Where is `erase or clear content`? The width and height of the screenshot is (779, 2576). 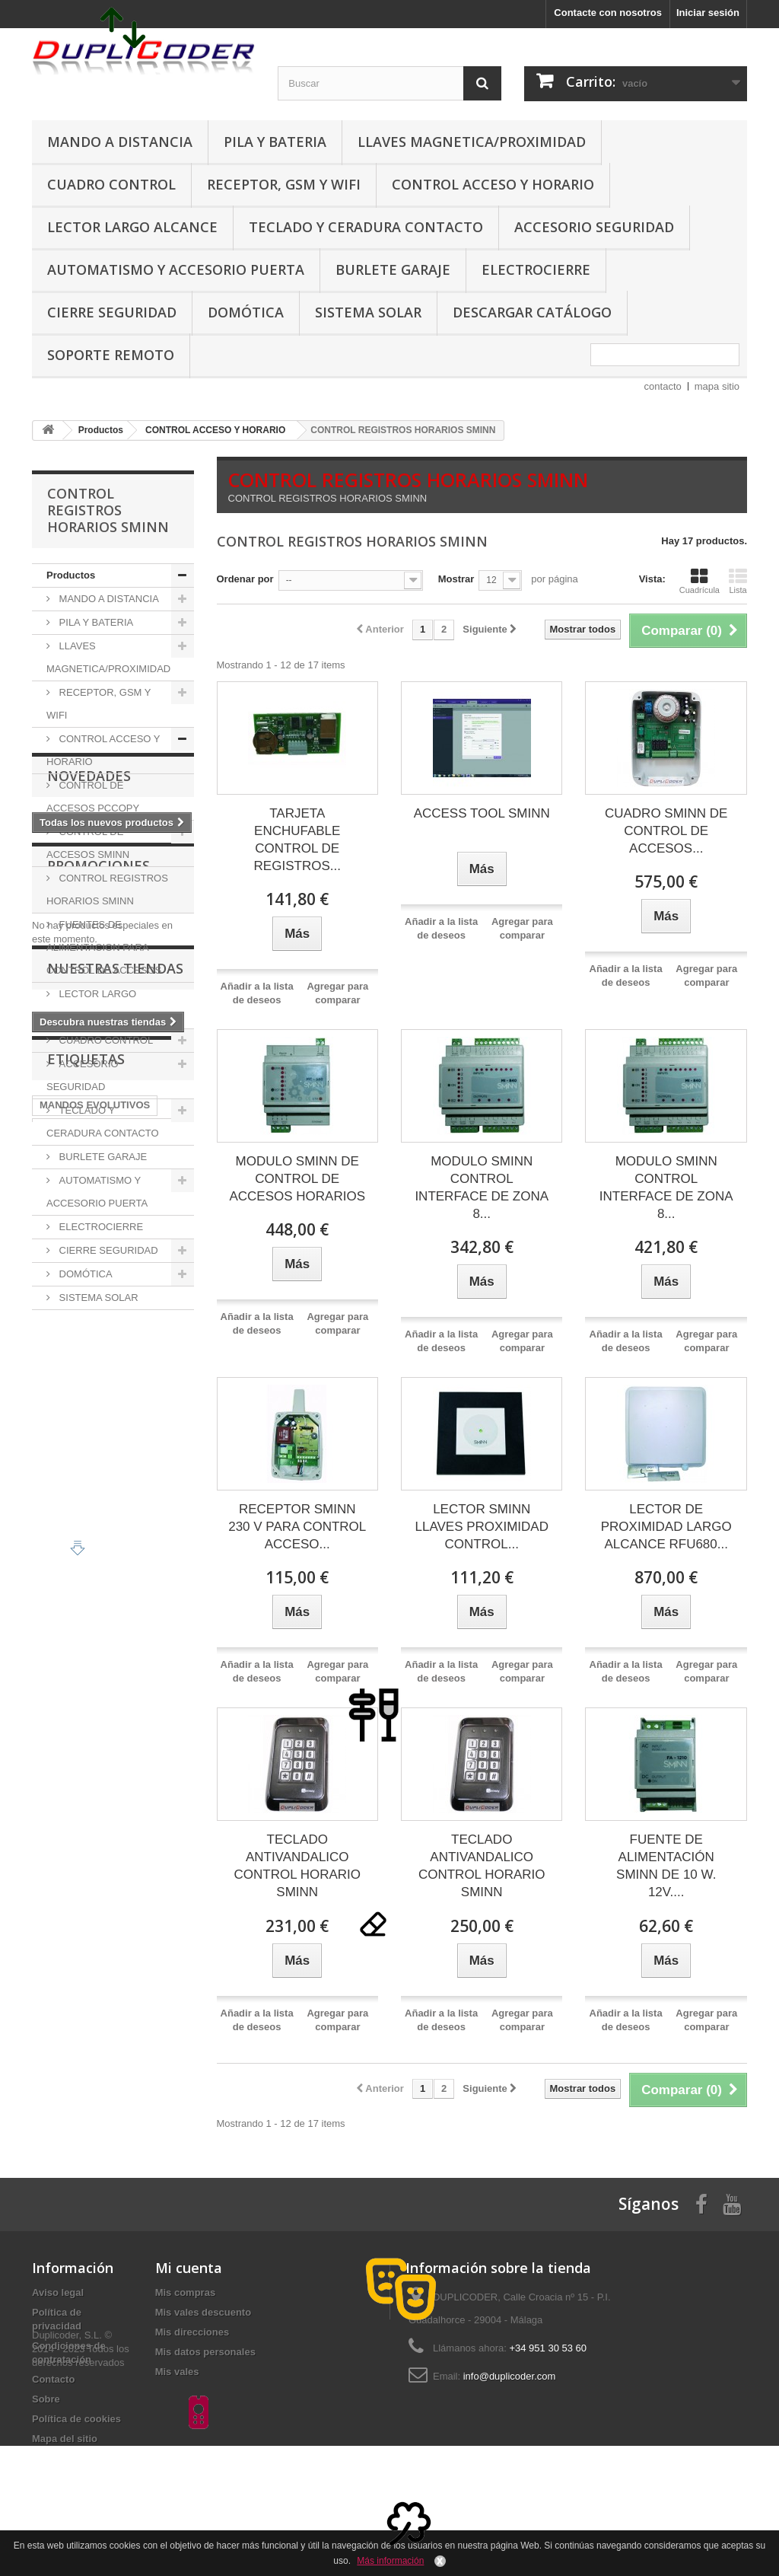 erase or clear content is located at coordinates (373, 1924).